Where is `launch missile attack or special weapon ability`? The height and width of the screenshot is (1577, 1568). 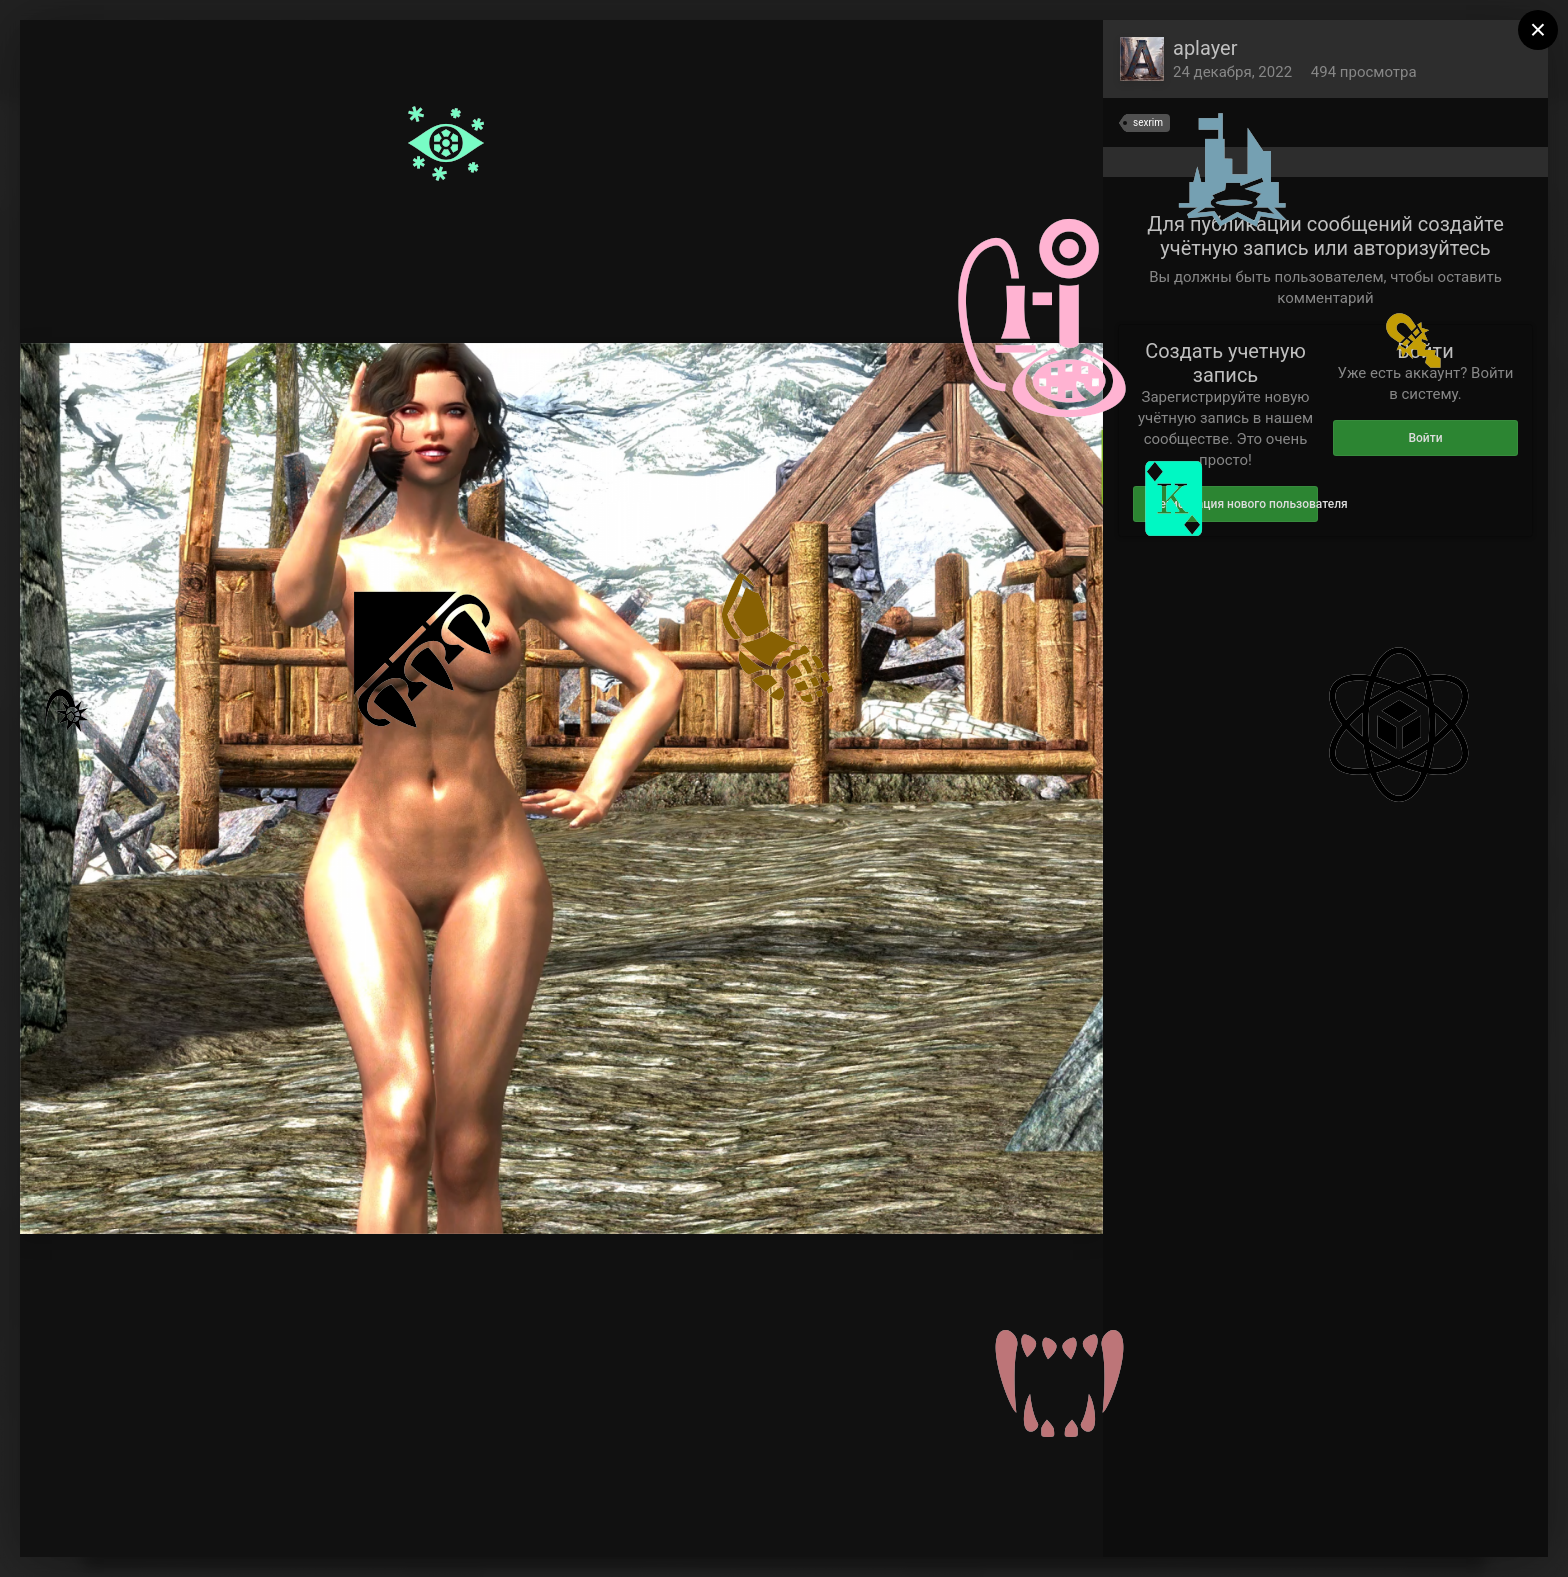
launch missile attack or special weapon ability is located at coordinates (423, 660).